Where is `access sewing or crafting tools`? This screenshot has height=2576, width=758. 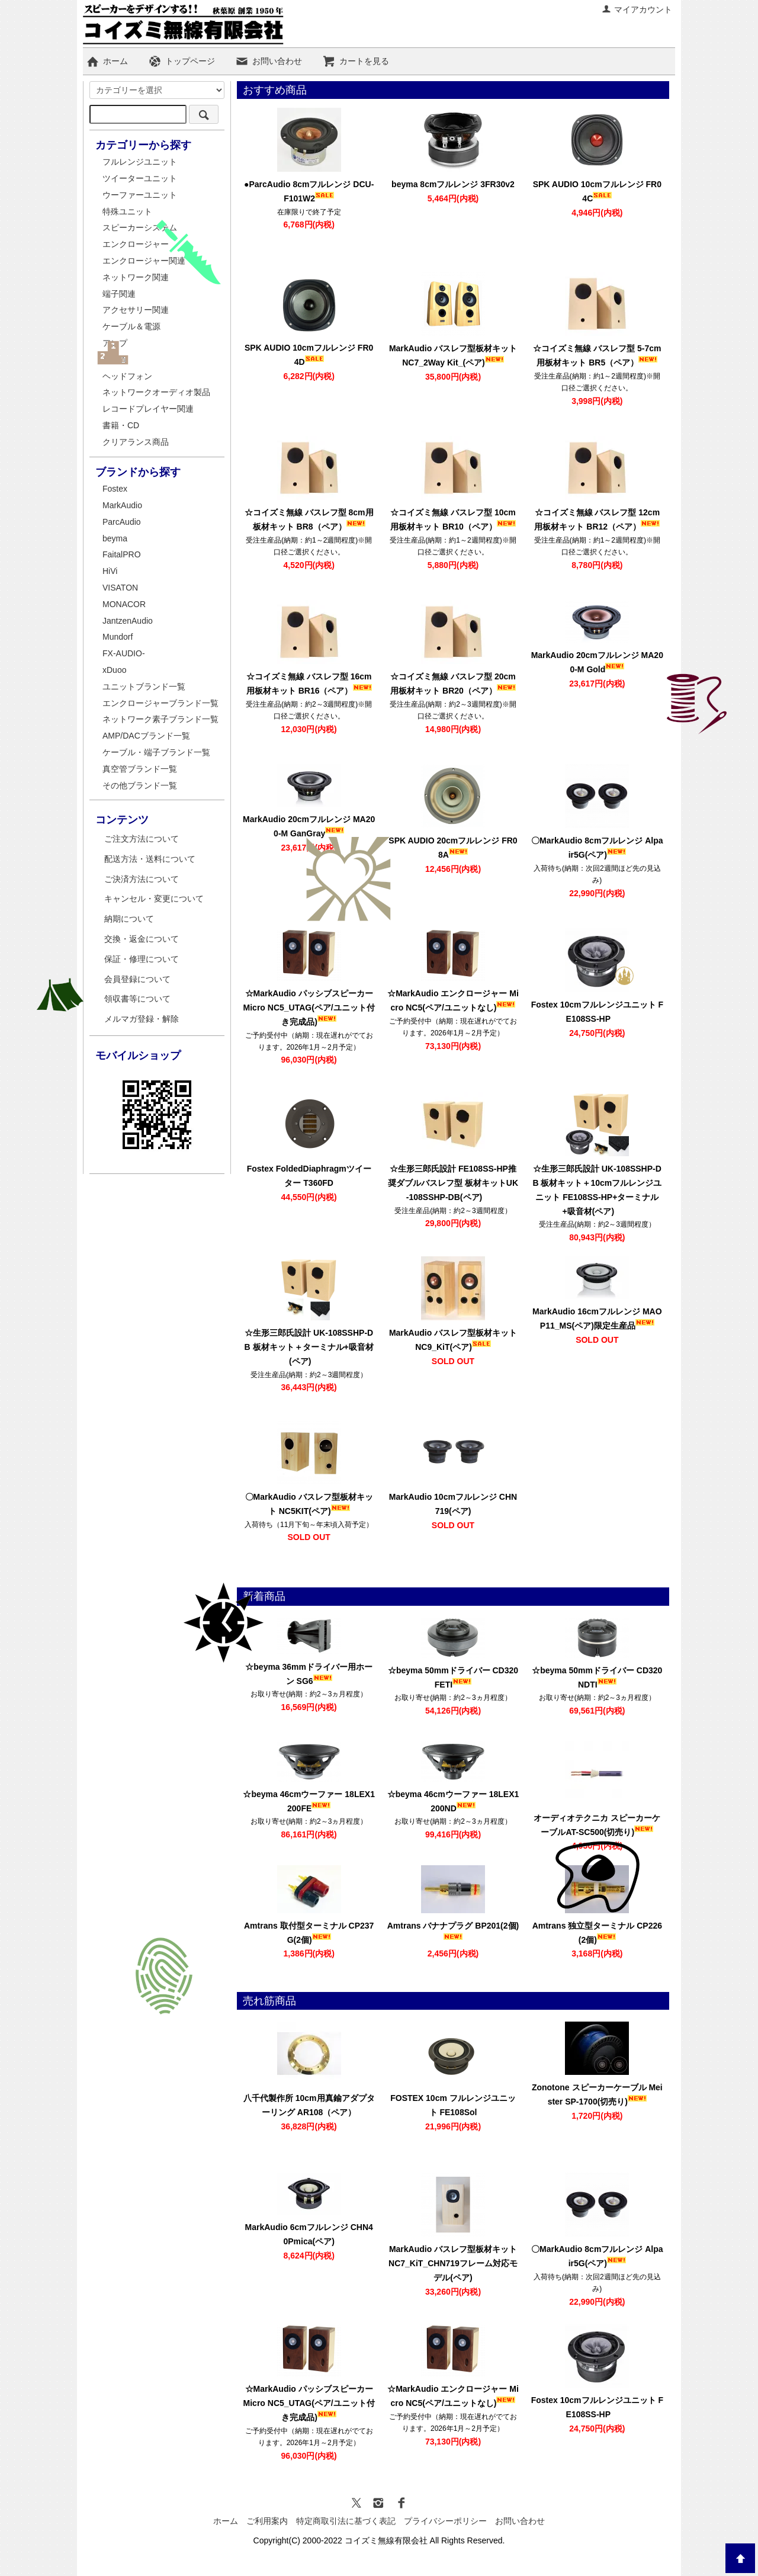 access sewing or crafting tools is located at coordinates (696, 701).